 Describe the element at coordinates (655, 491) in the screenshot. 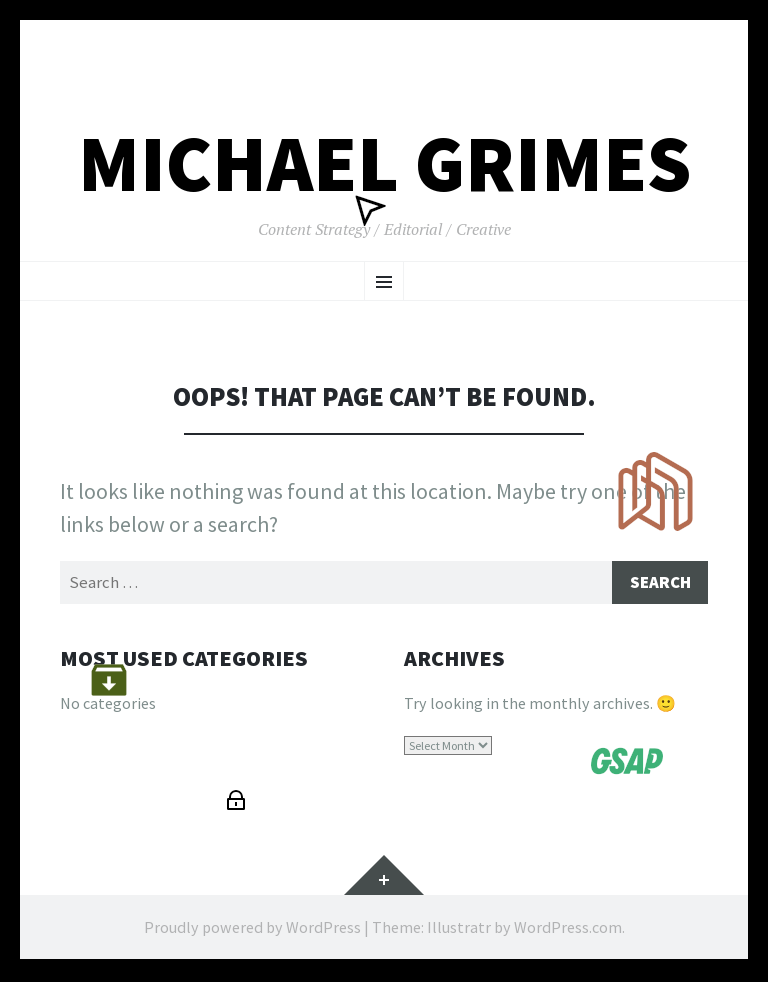

I see `nhost backend-as-a-service platform logo` at that location.